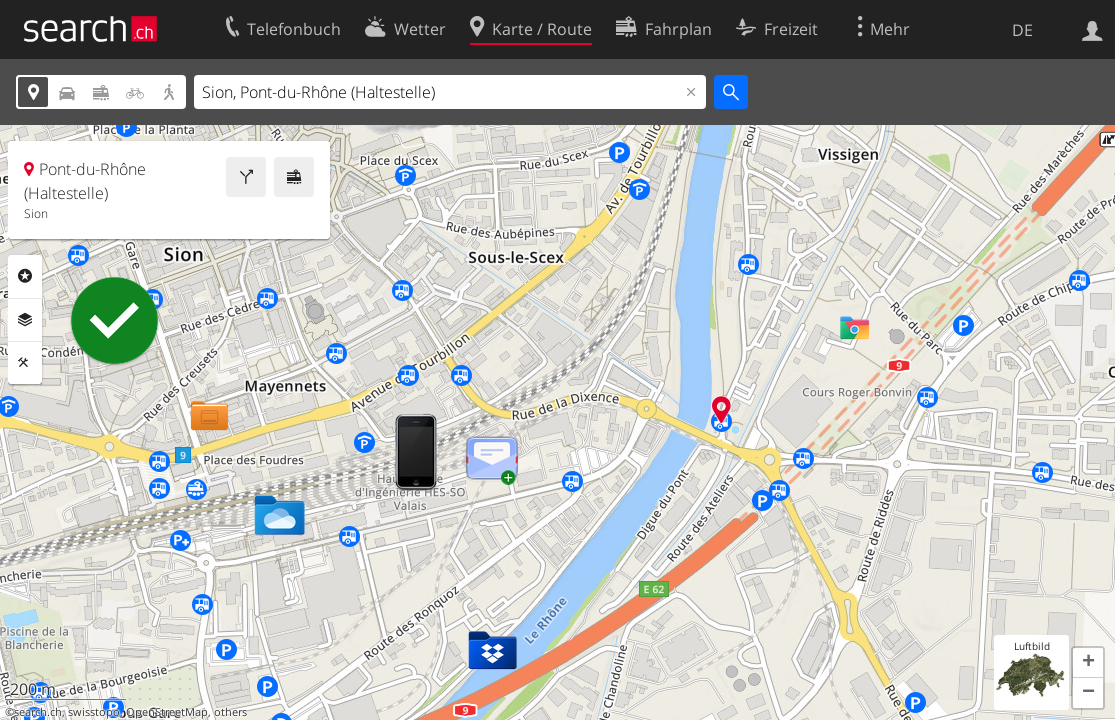 This screenshot has height=720, width=1115. Describe the element at coordinates (279, 516) in the screenshot. I see `open OneDrive synced folder` at that location.